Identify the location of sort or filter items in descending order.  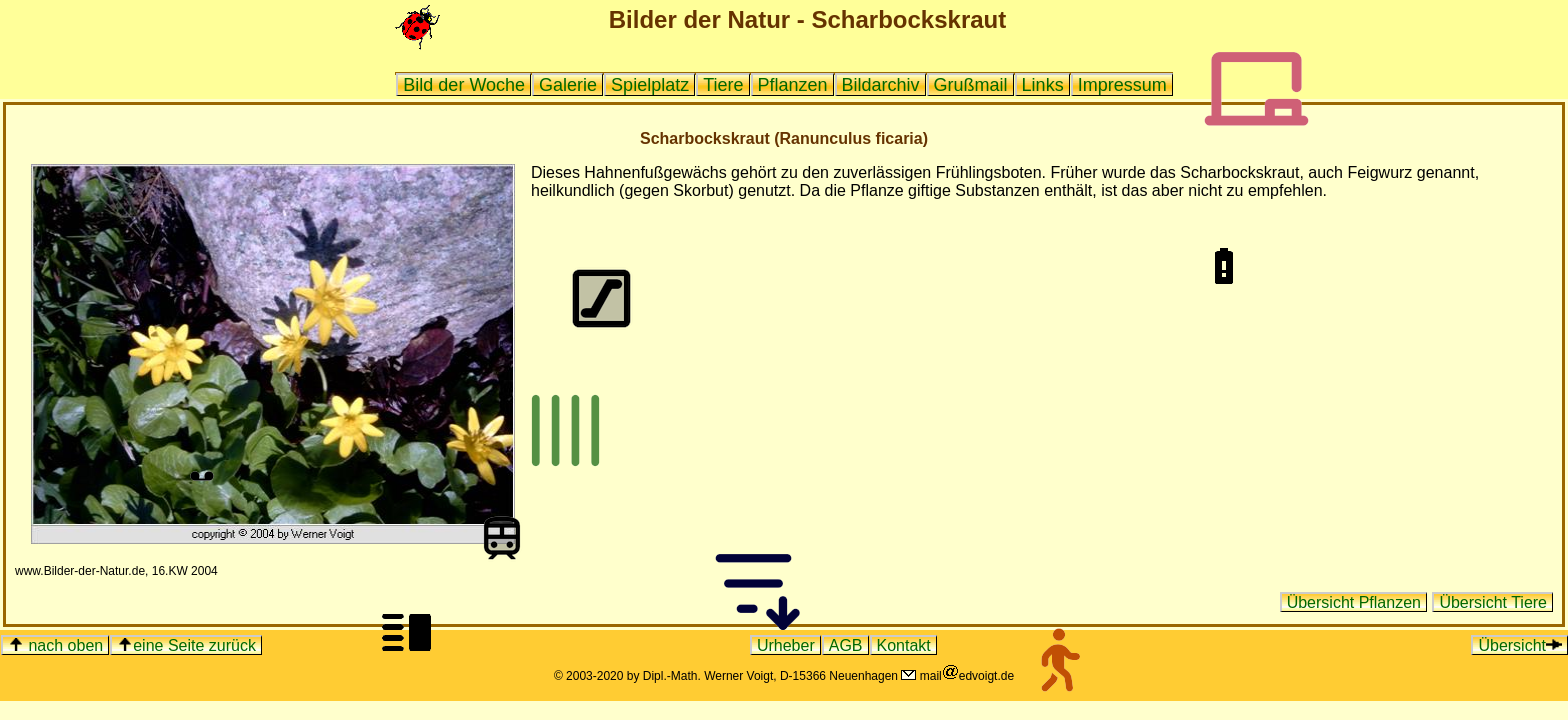
(753, 583).